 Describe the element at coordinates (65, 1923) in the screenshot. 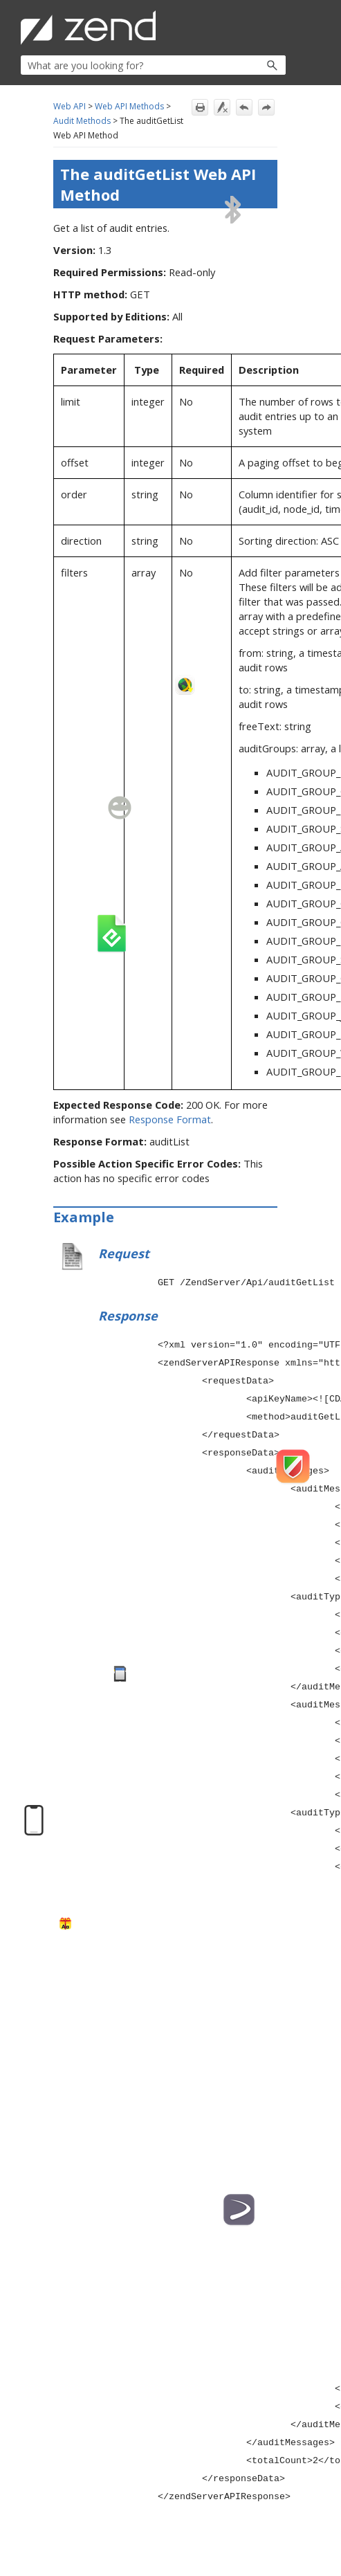

I see `open webfont kit generator app` at that location.